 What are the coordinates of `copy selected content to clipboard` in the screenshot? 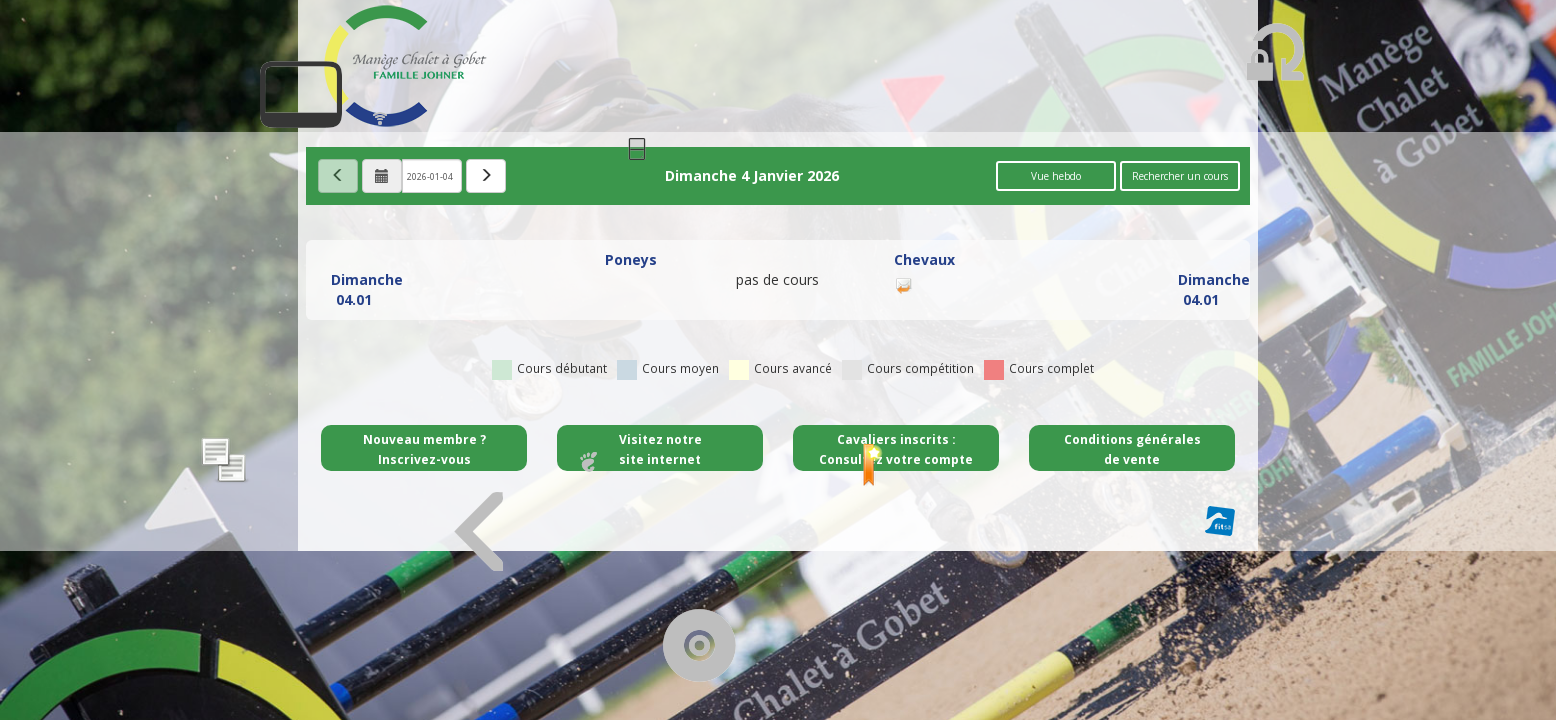 It's located at (223, 458).